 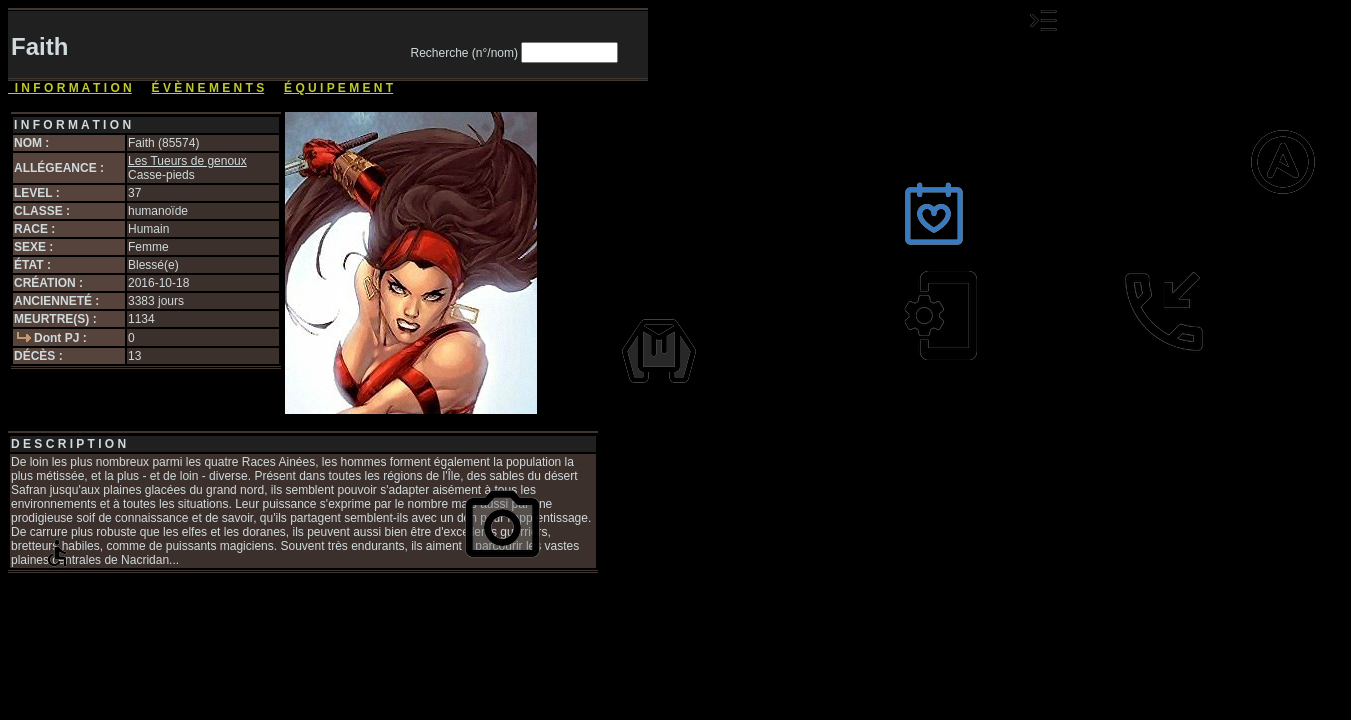 What do you see at coordinates (934, 216) in the screenshot?
I see `view favorite or loved events` at bounding box center [934, 216].